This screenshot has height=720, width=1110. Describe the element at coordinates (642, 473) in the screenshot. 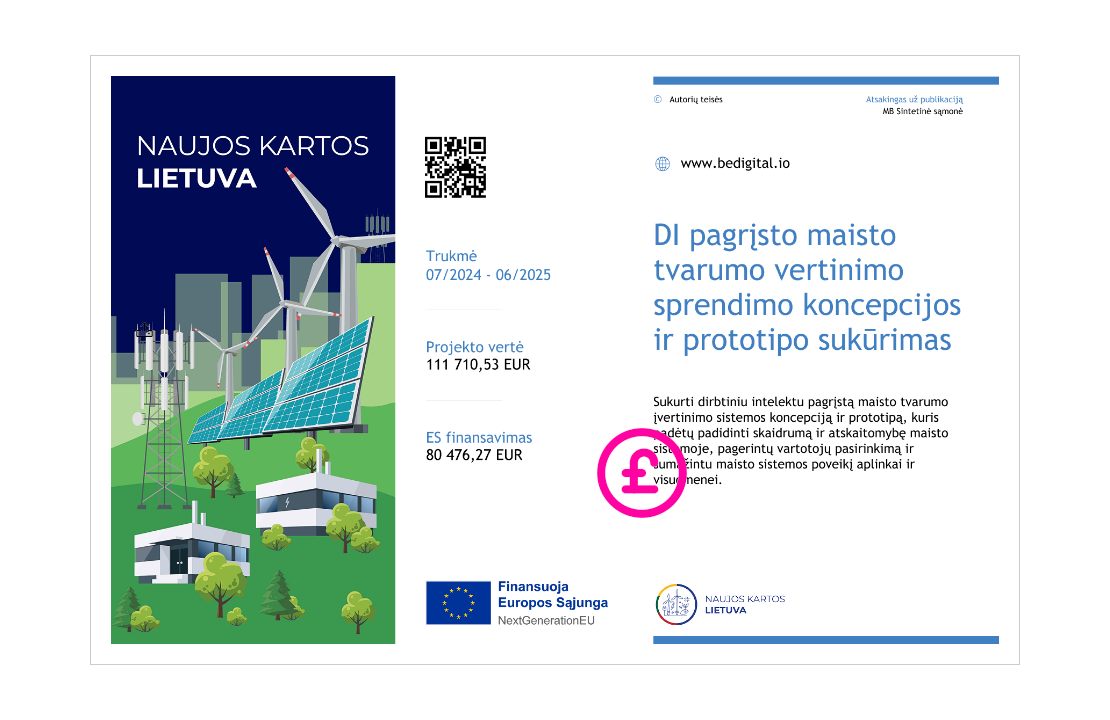

I see `view balance in british pounds` at that location.